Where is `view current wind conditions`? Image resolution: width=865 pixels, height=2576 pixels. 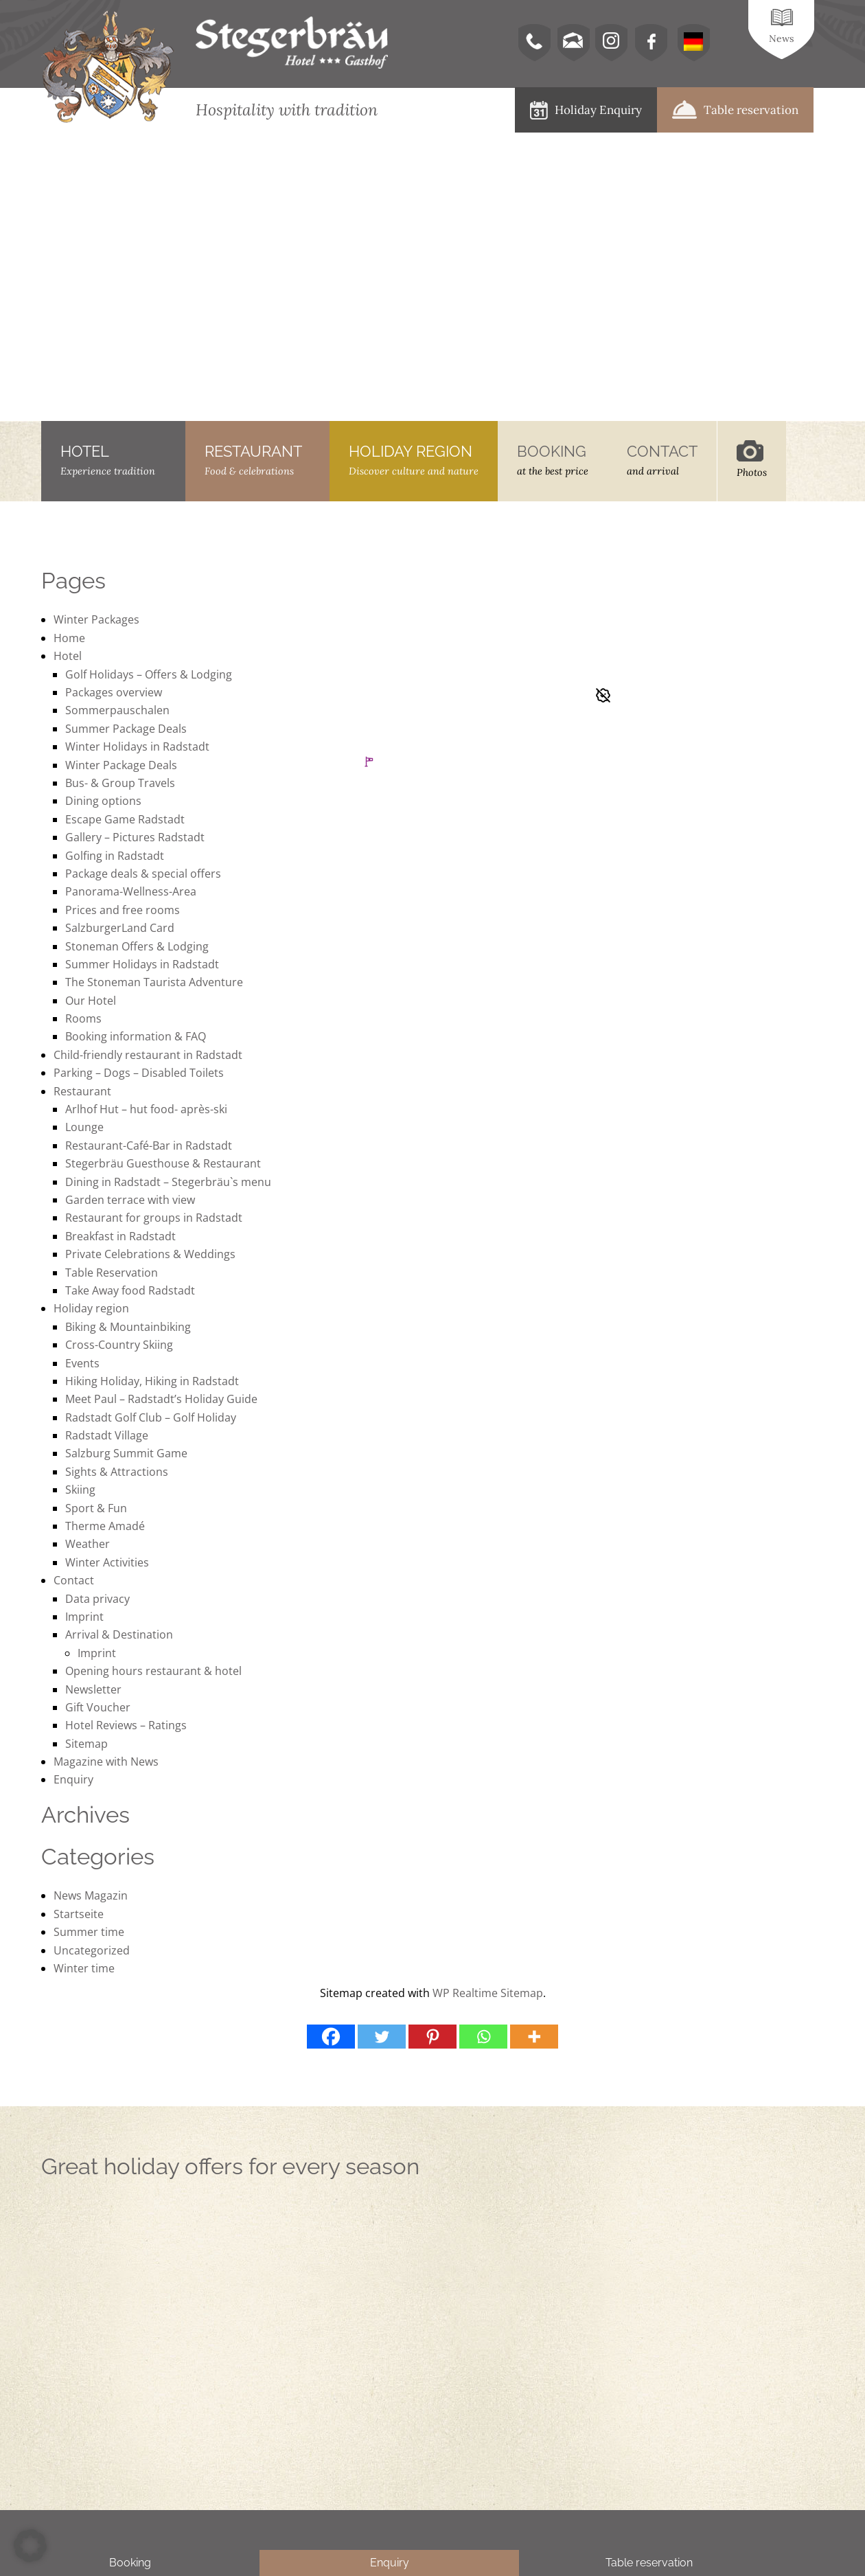
view current wind conditions is located at coordinates (369, 762).